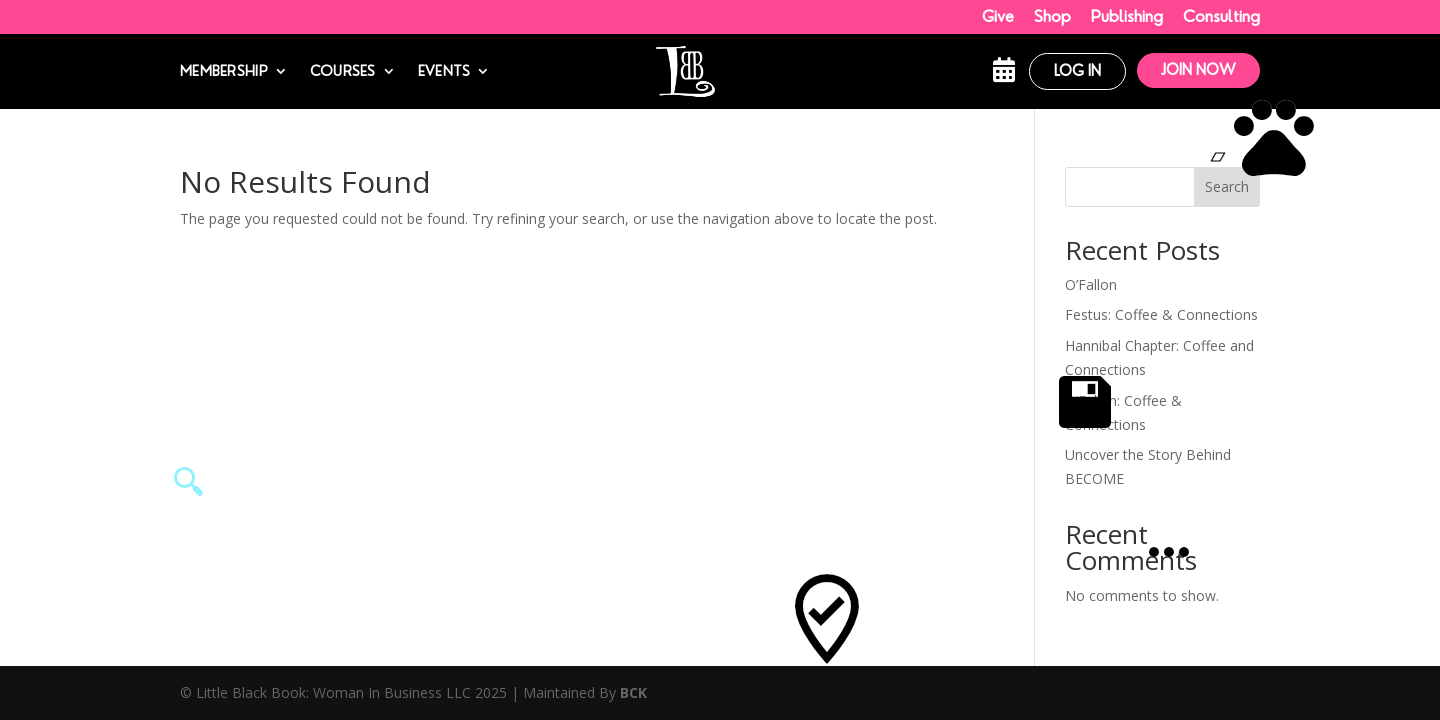  I want to click on confirm or select a location, so click(827, 618).